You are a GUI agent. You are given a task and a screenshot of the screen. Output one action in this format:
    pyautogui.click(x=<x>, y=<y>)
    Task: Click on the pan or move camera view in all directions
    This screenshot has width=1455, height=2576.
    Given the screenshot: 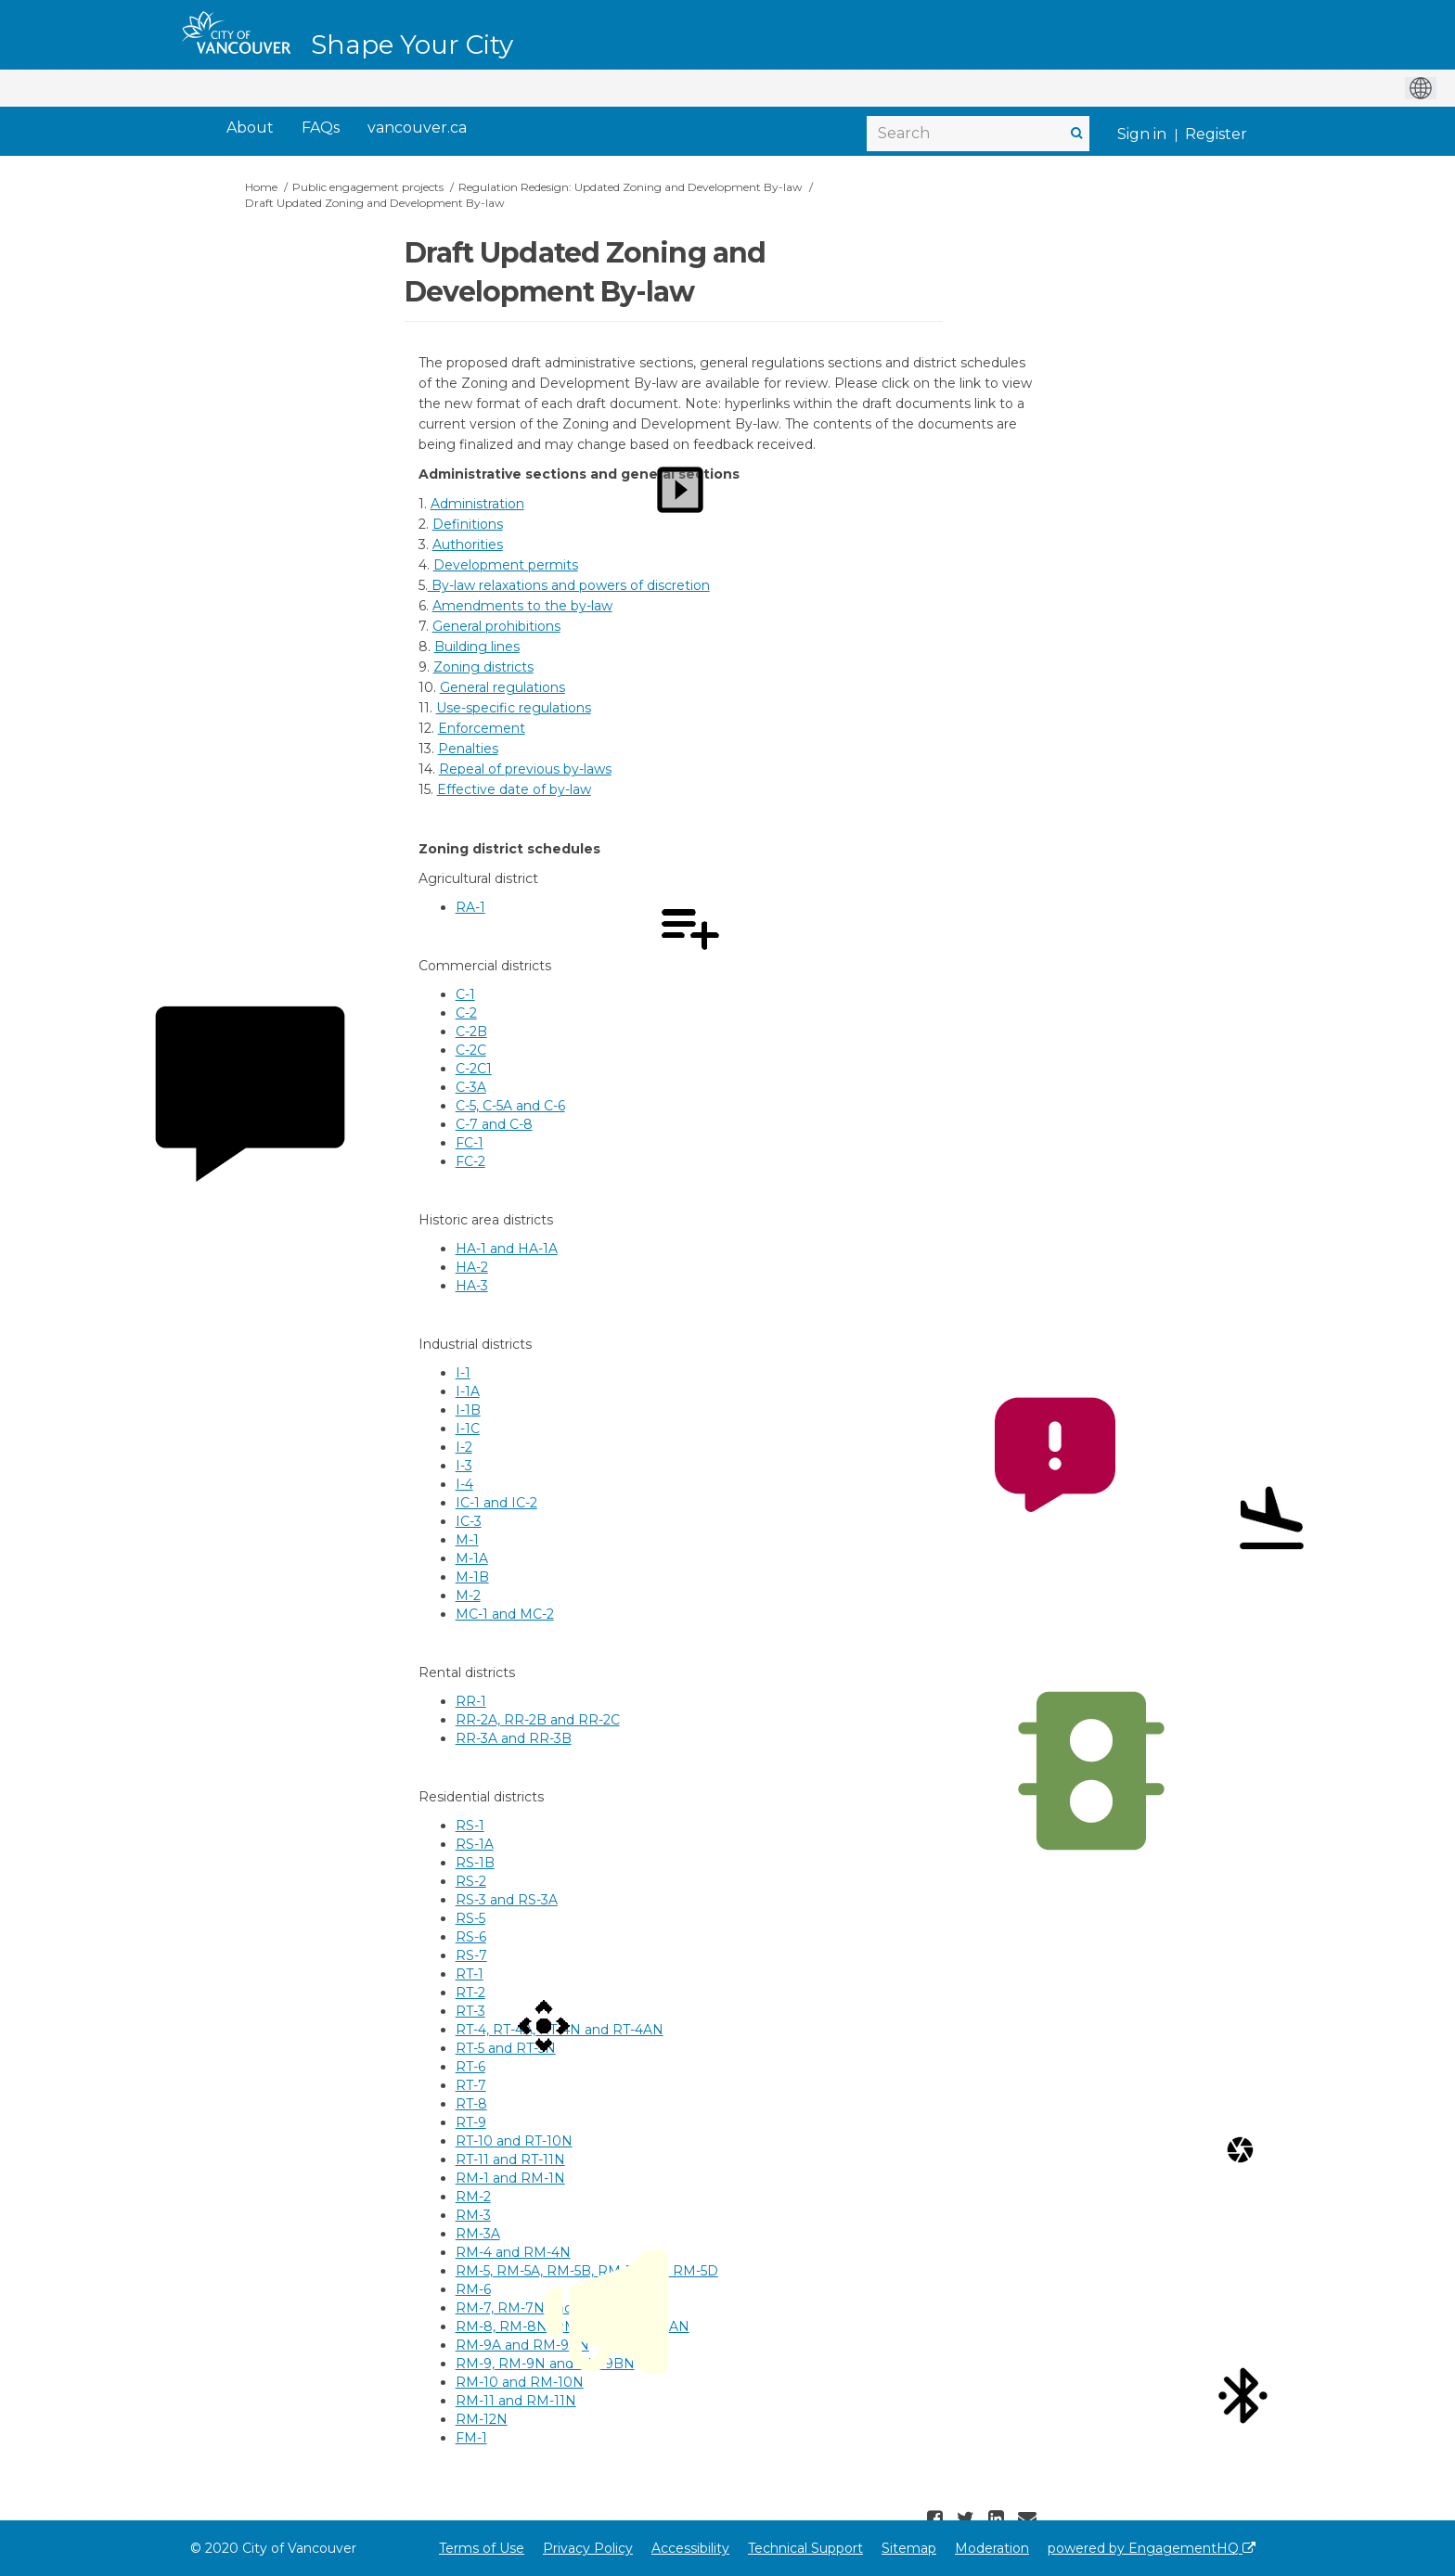 What is the action you would take?
    pyautogui.click(x=544, y=2026)
    